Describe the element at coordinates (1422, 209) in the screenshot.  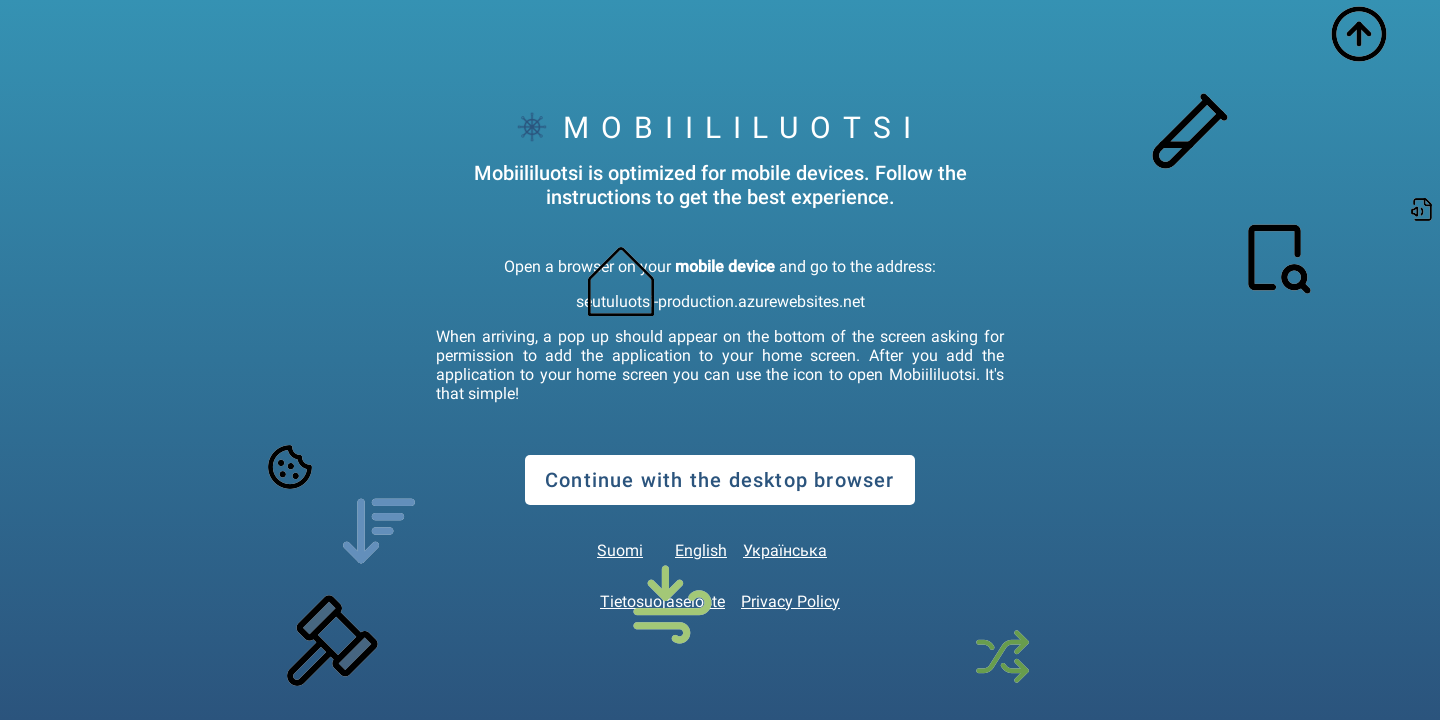
I see `open audio file` at that location.